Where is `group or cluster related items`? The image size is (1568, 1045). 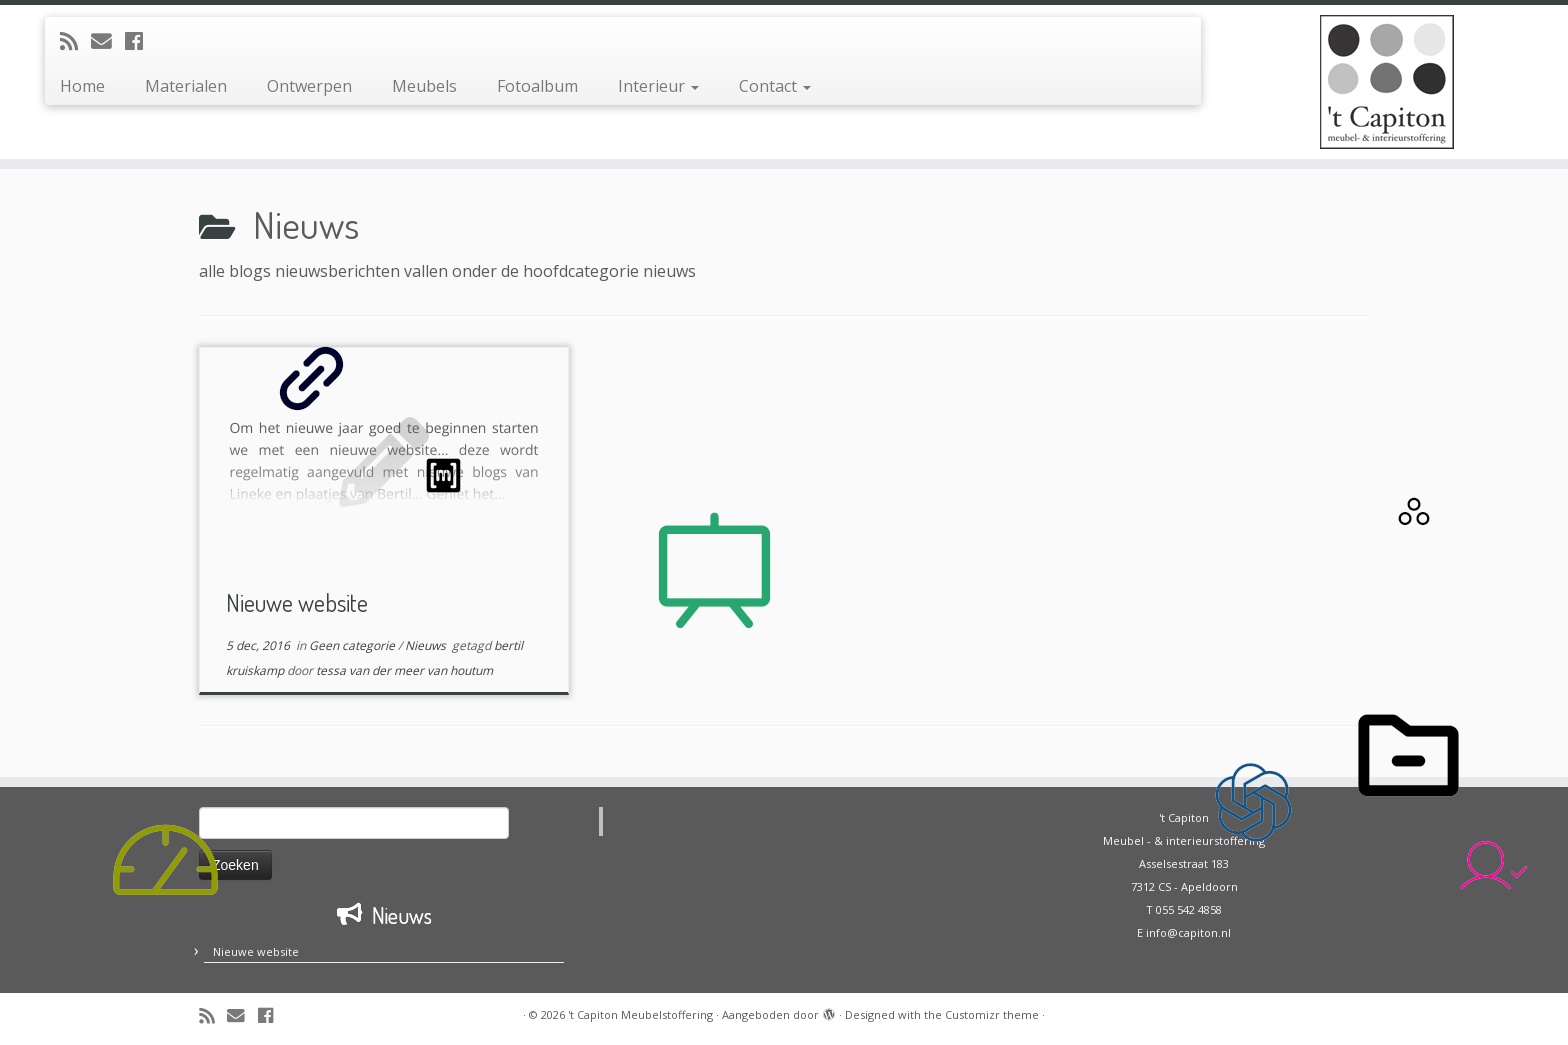 group or cluster related items is located at coordinates (1414, 512).